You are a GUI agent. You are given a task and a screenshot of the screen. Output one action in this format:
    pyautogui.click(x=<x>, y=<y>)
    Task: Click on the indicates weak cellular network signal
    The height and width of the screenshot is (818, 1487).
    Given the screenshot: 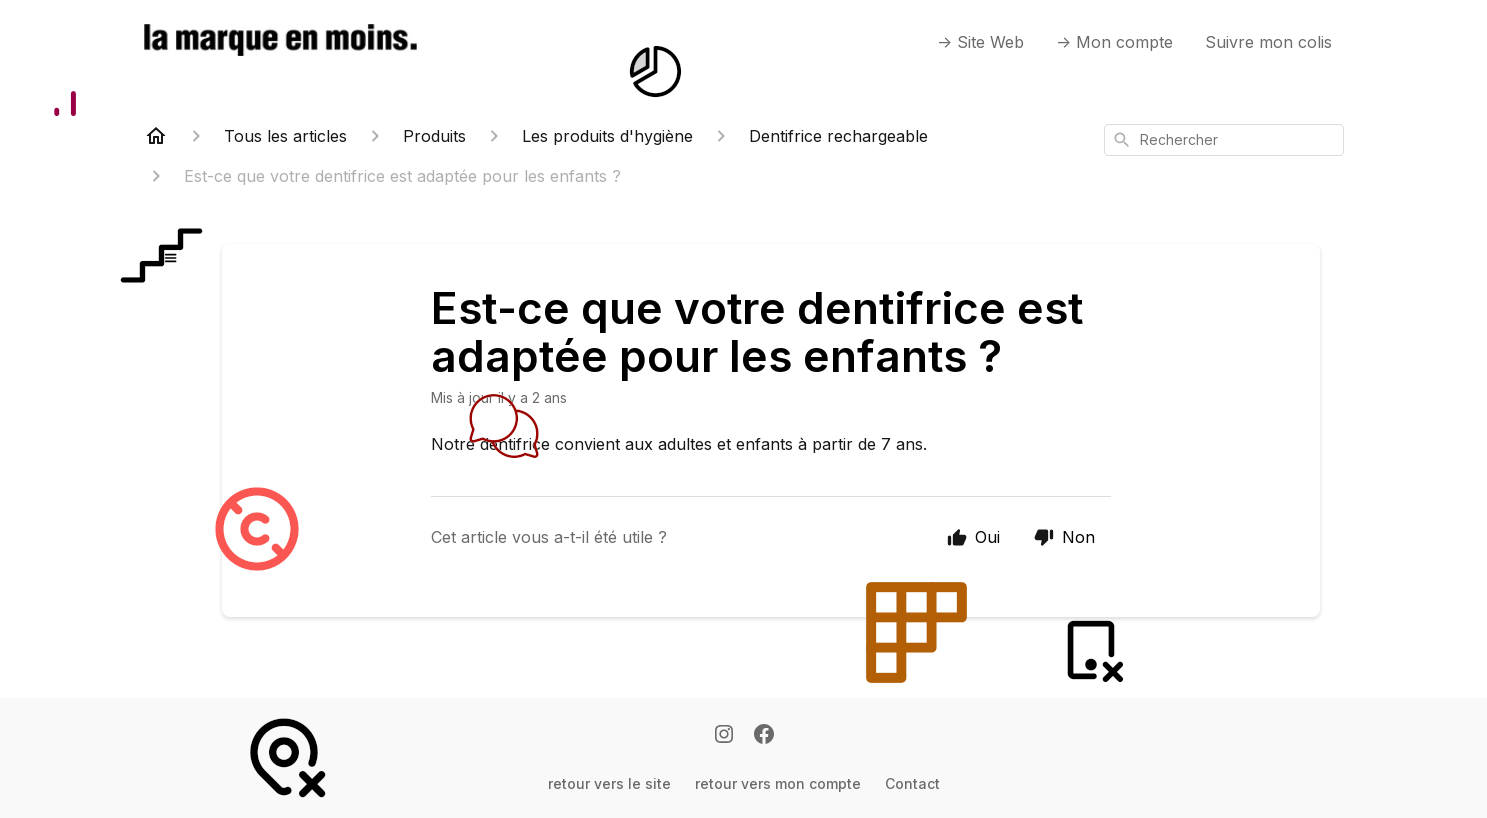 What is the action you would take?
    pyautogui.click(x=93, y=83)
    